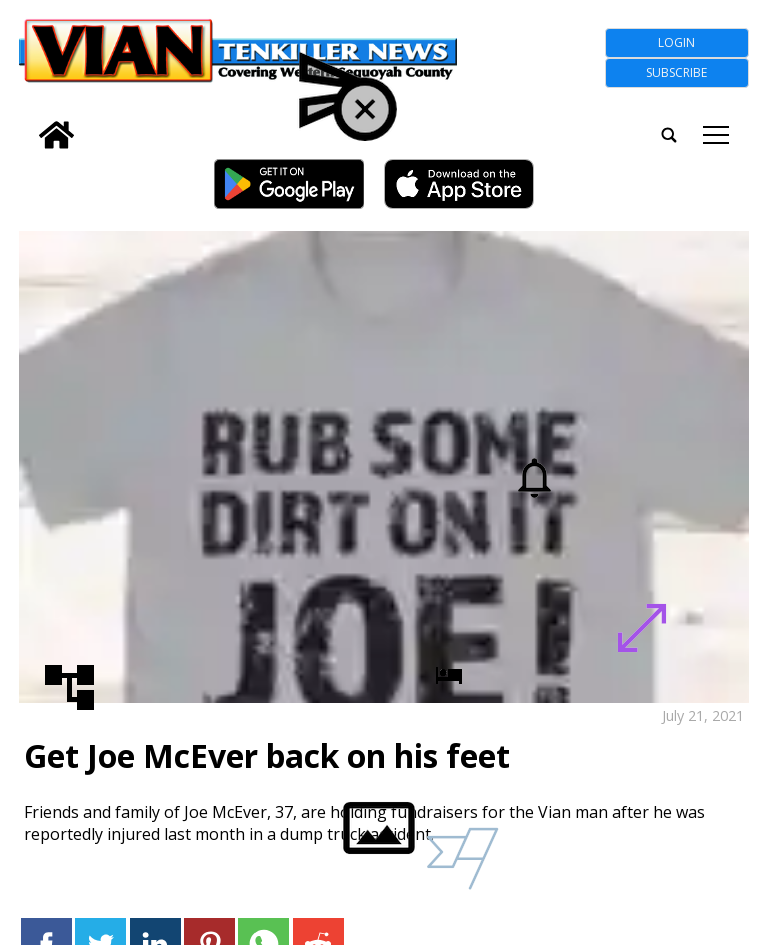 The height and width of the screenshot is (945, 768). I want to click on view account hierarchy or organizational structure, so click(69, 687).